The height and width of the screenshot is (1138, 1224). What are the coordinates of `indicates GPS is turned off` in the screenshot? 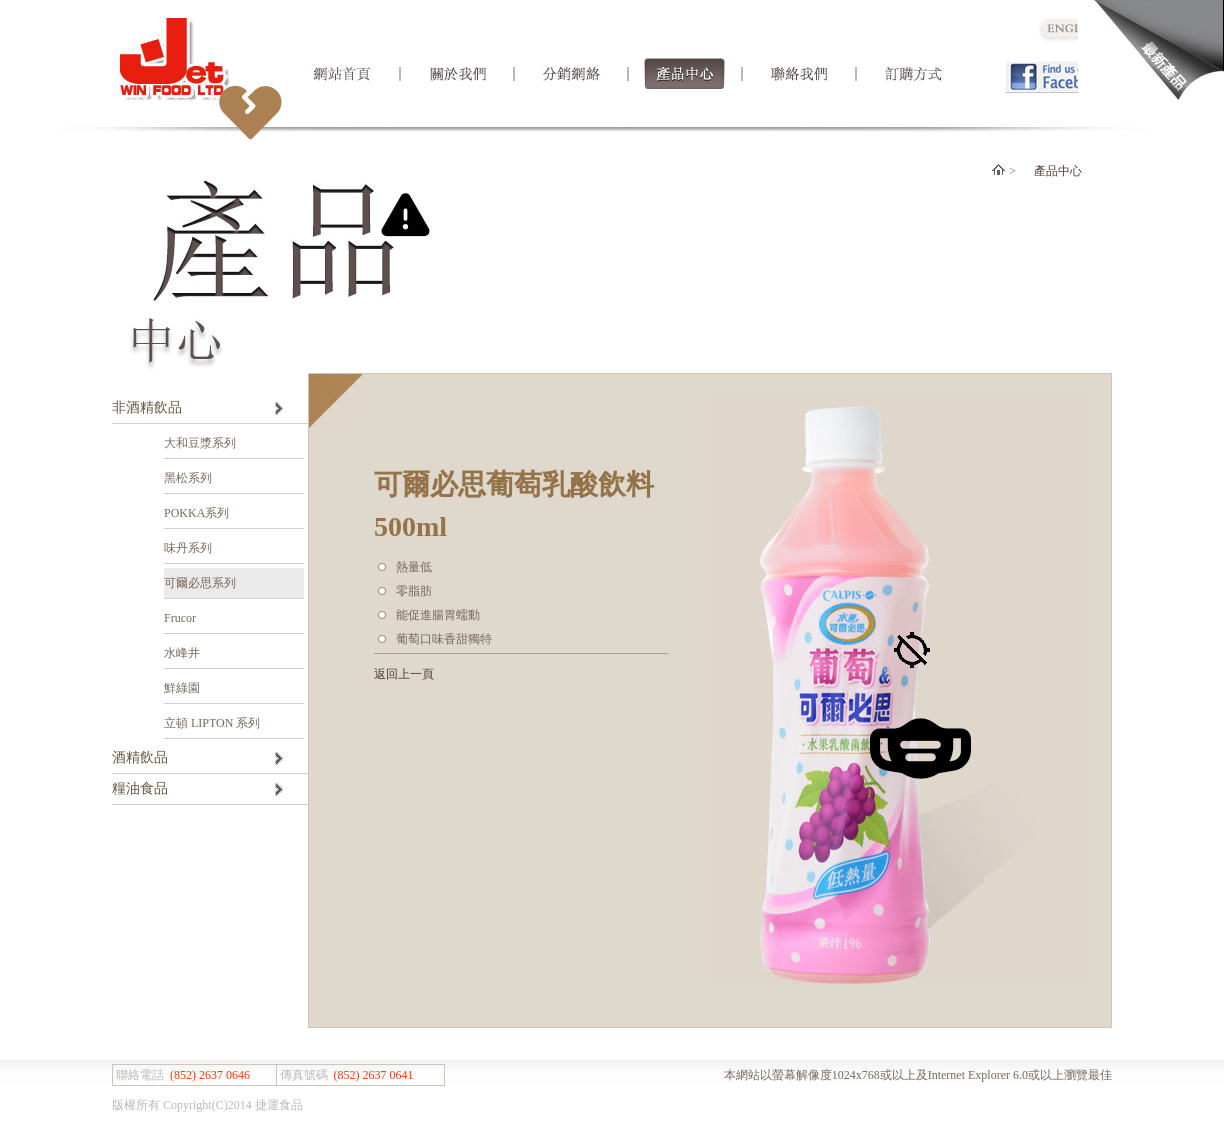 It's located at (912, 650).